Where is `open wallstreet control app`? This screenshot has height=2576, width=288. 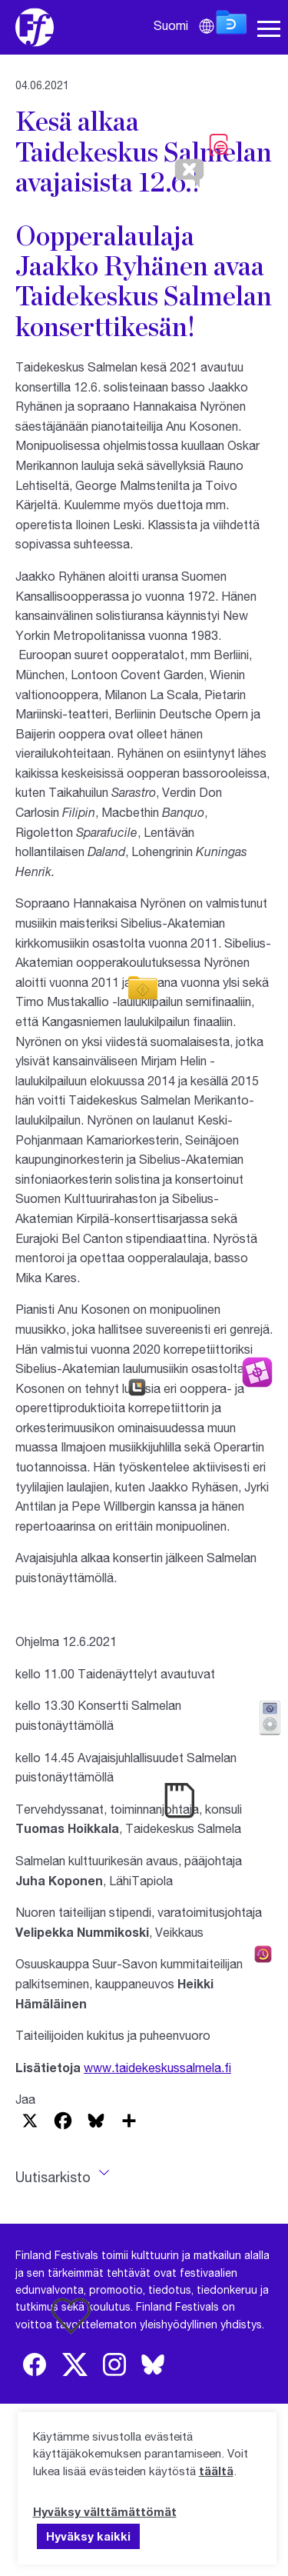
open wallstreet control app is located at coordinates (257, 1372).